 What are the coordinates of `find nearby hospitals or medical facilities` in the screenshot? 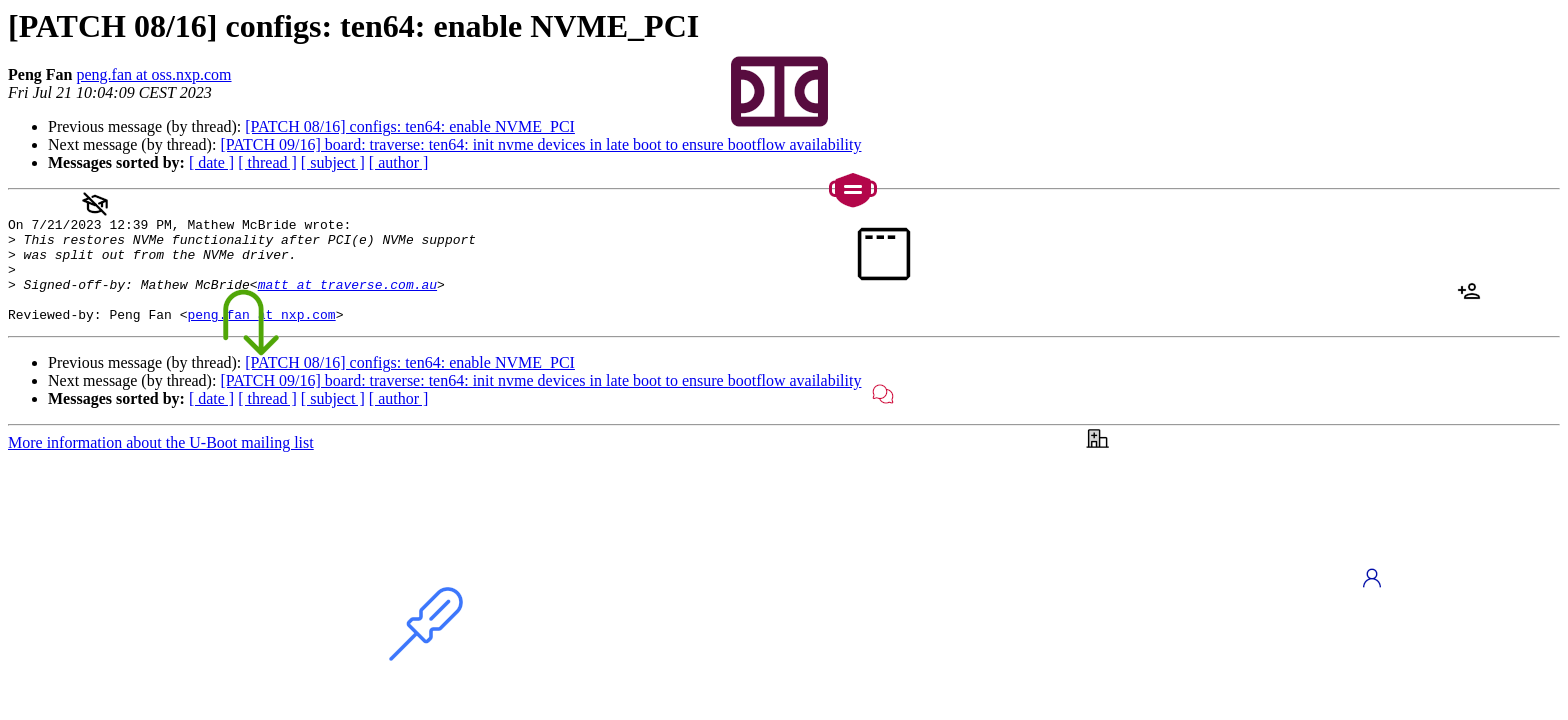 It's located at (1096, 438).